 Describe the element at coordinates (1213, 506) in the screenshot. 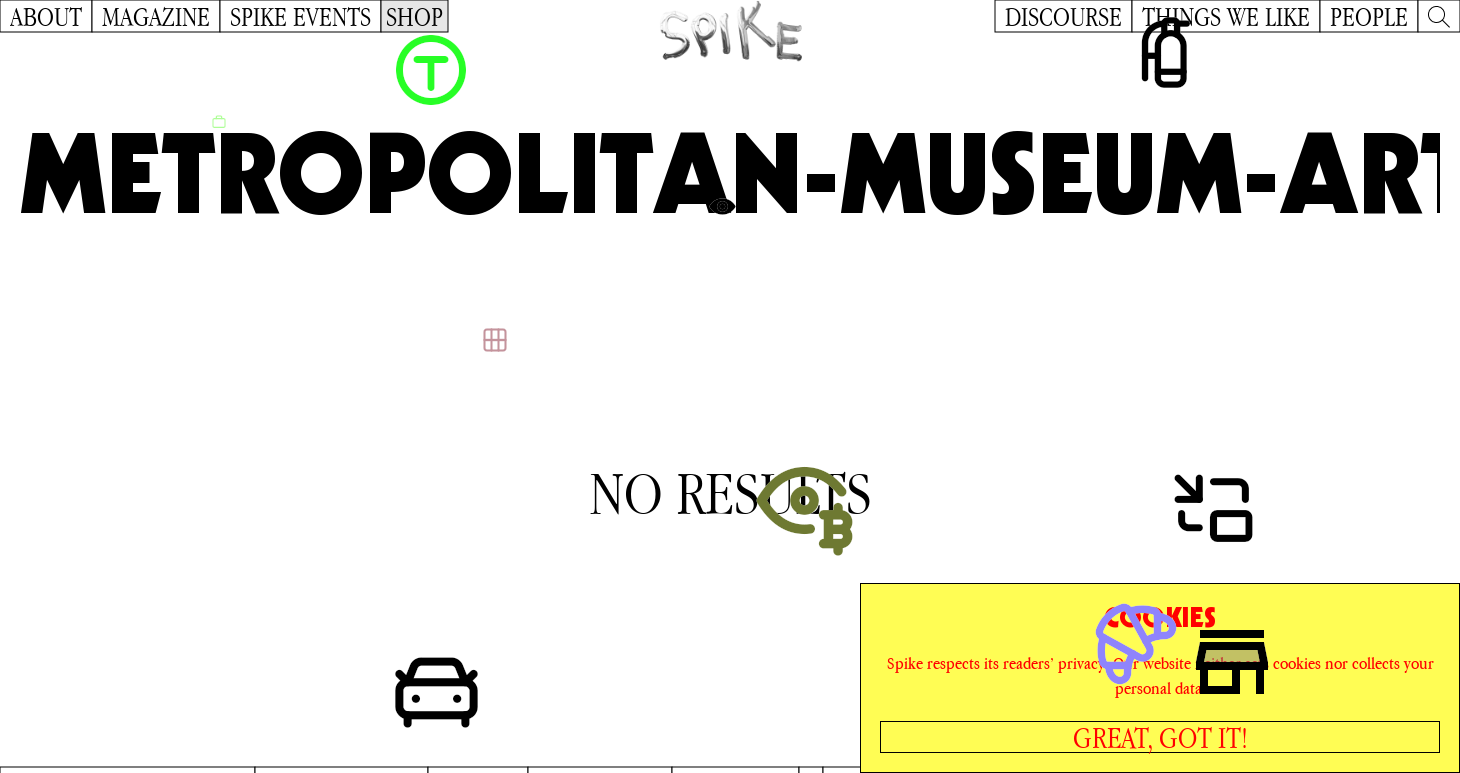

I see `enable picture-in-picture mode` at that location.